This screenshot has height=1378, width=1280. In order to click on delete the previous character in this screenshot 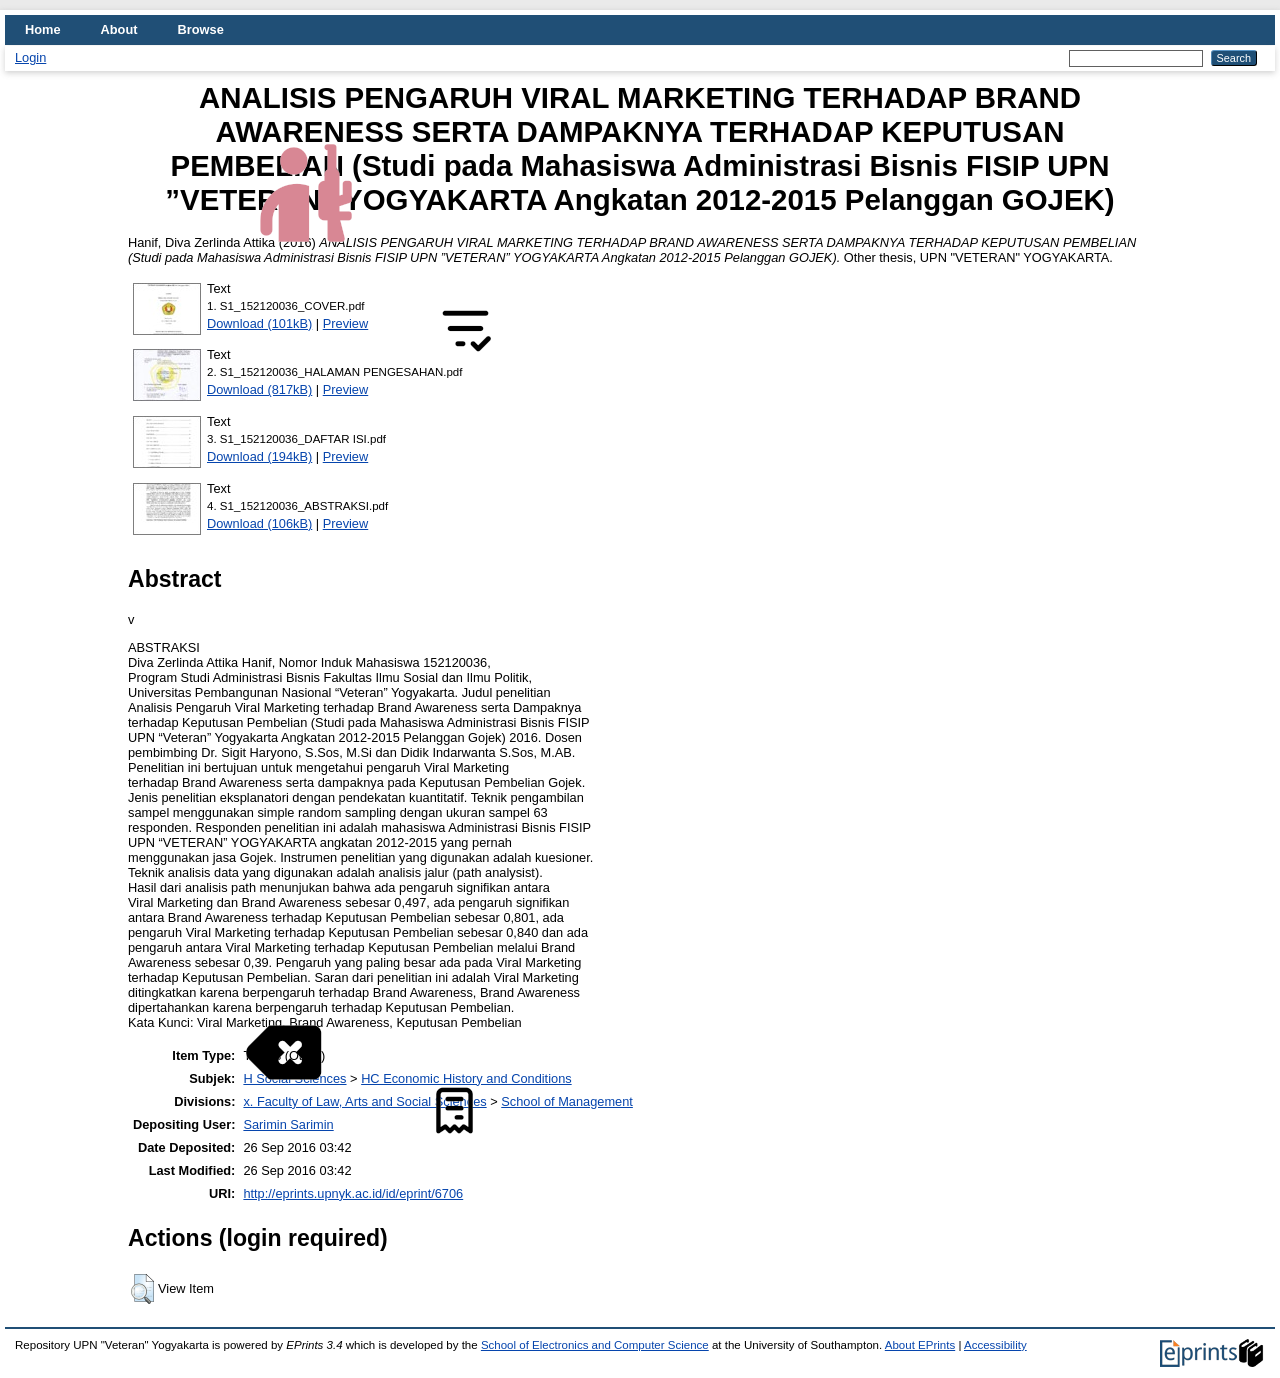, I will do `click(282, 1052)`.